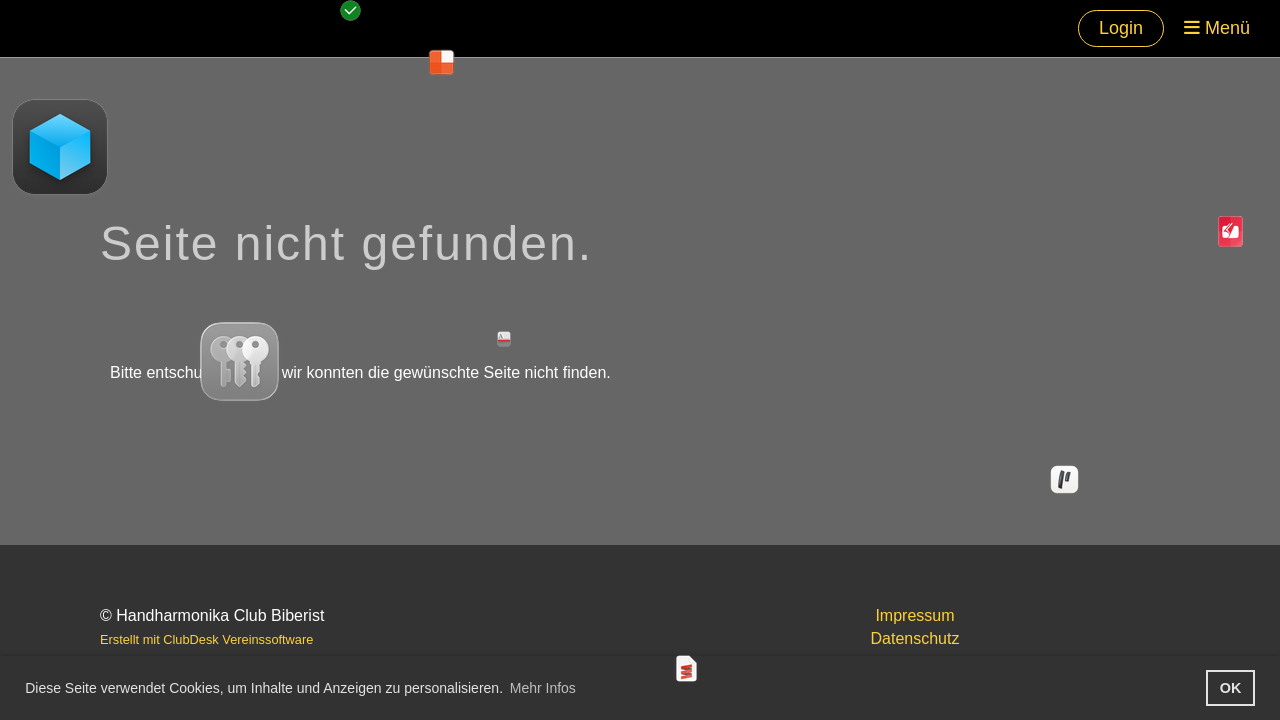 Image resolution: width=1280 pixels, height=720 pixels. I want to click on open document scanner application, so click(504, 339).